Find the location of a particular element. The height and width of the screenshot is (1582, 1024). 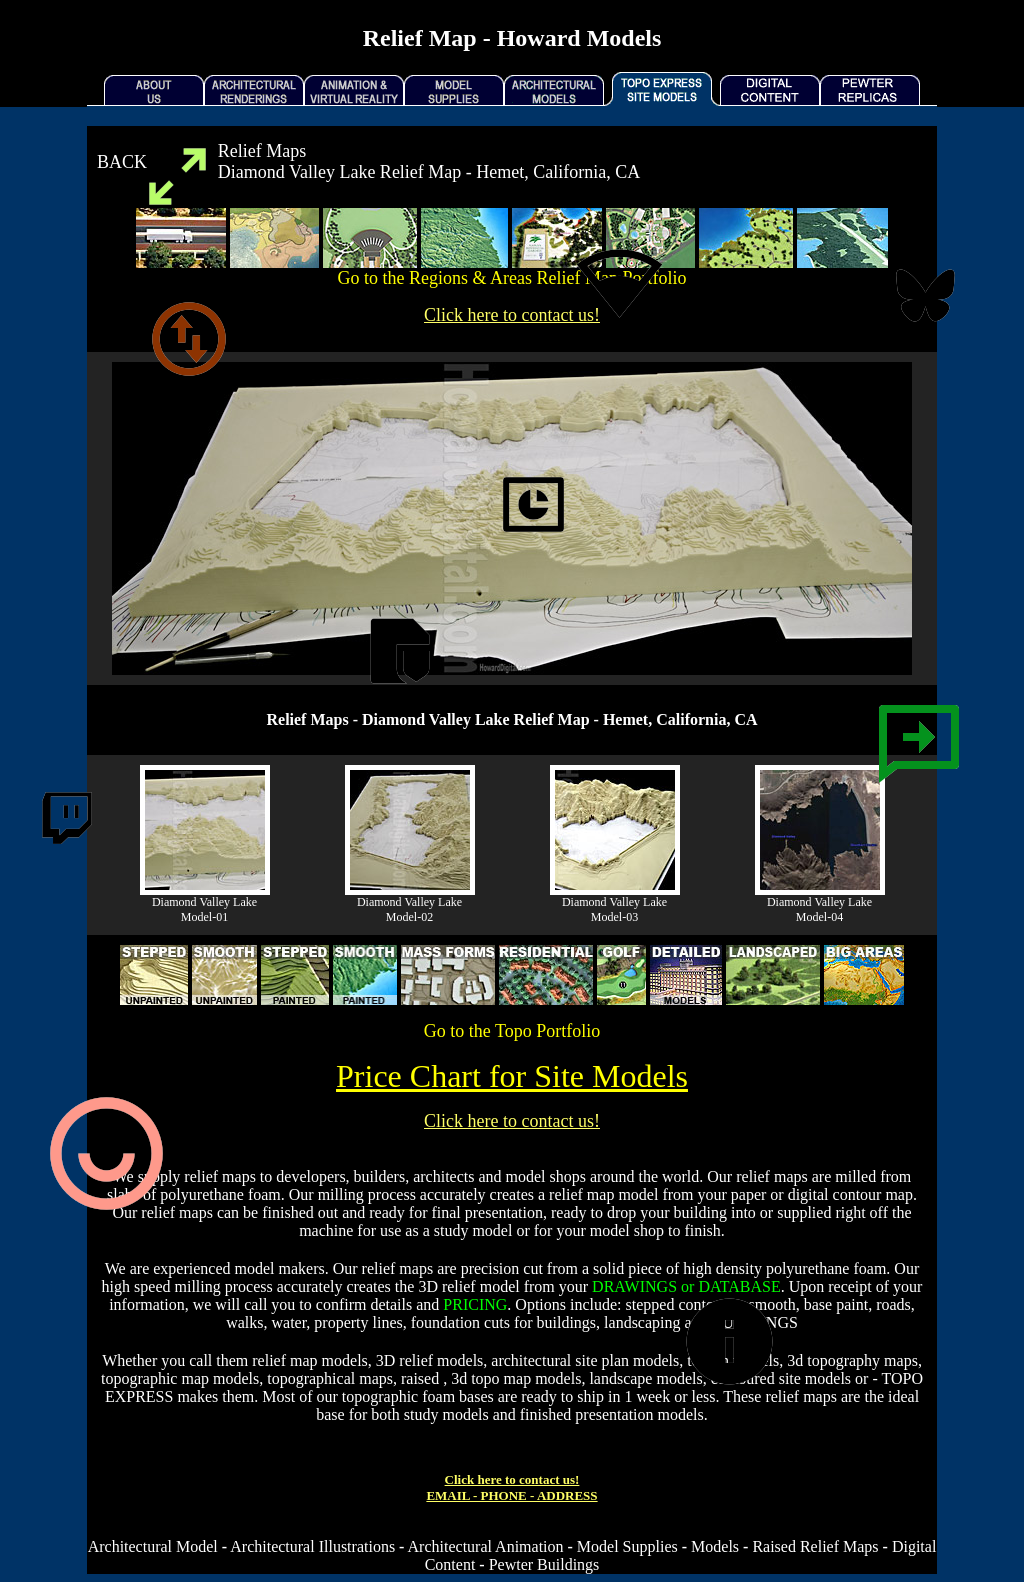

view your profile is located at coordinates (106, 1153).